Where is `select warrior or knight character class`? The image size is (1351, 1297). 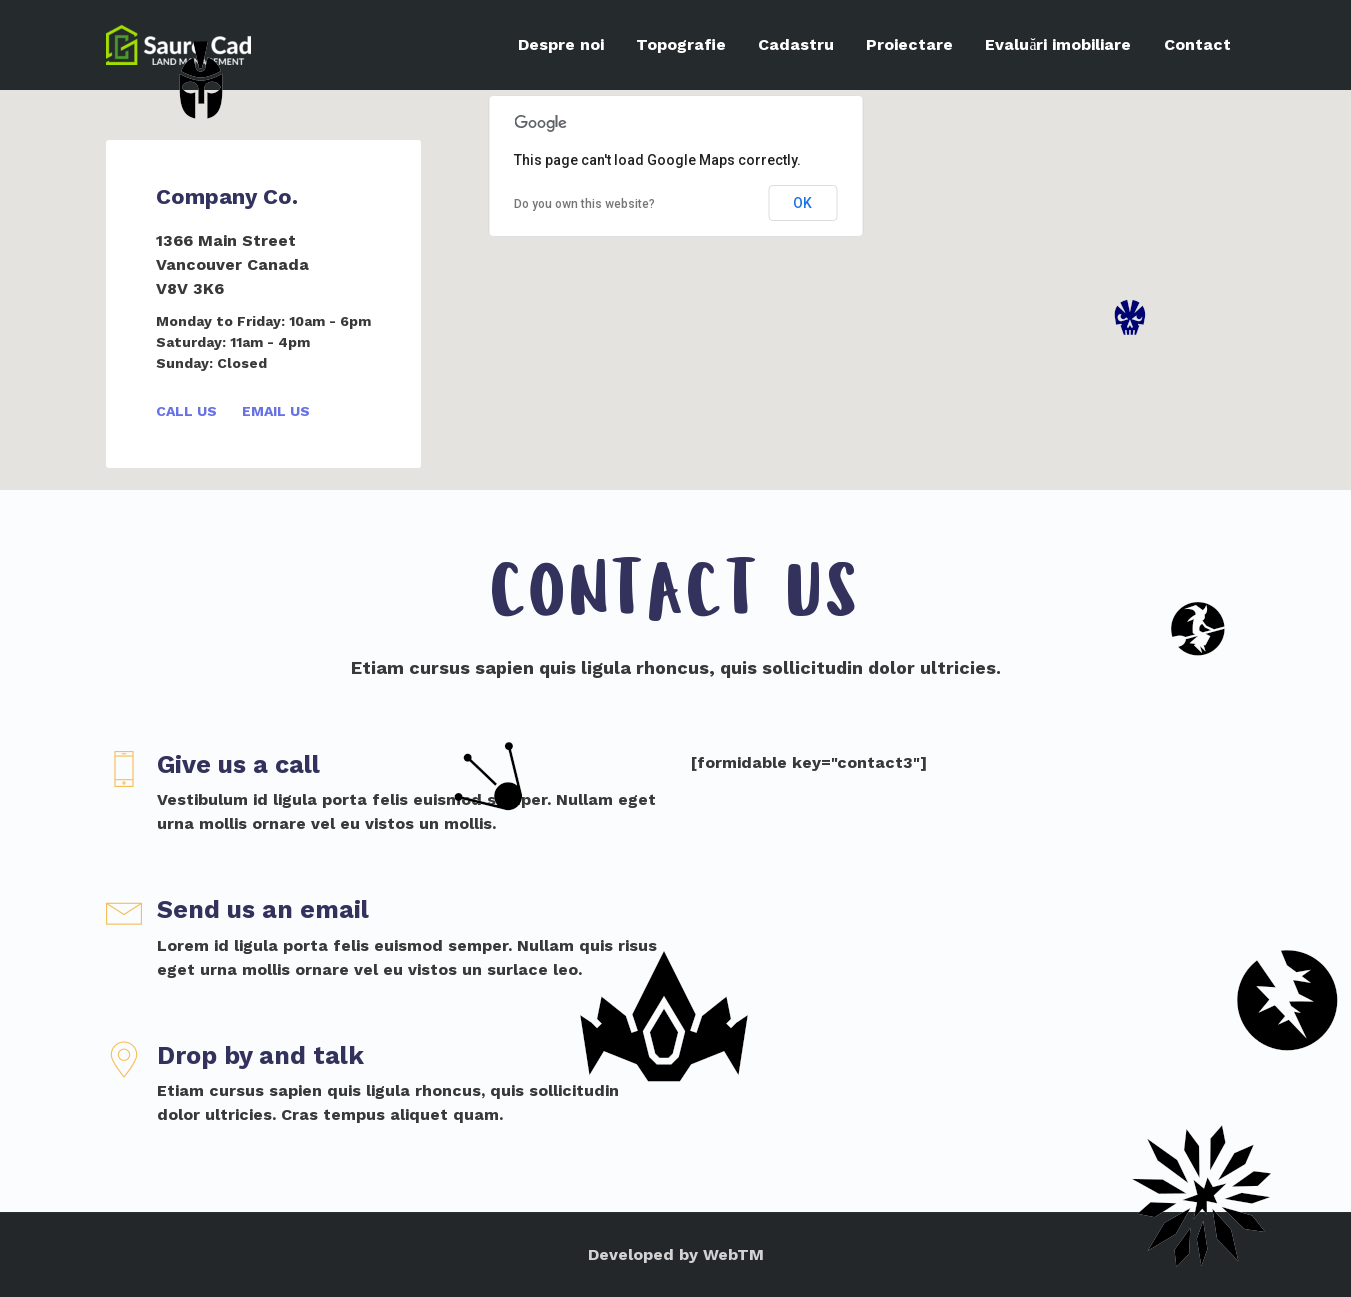 select warrior or knight character class is located at coordinates (201, 80).